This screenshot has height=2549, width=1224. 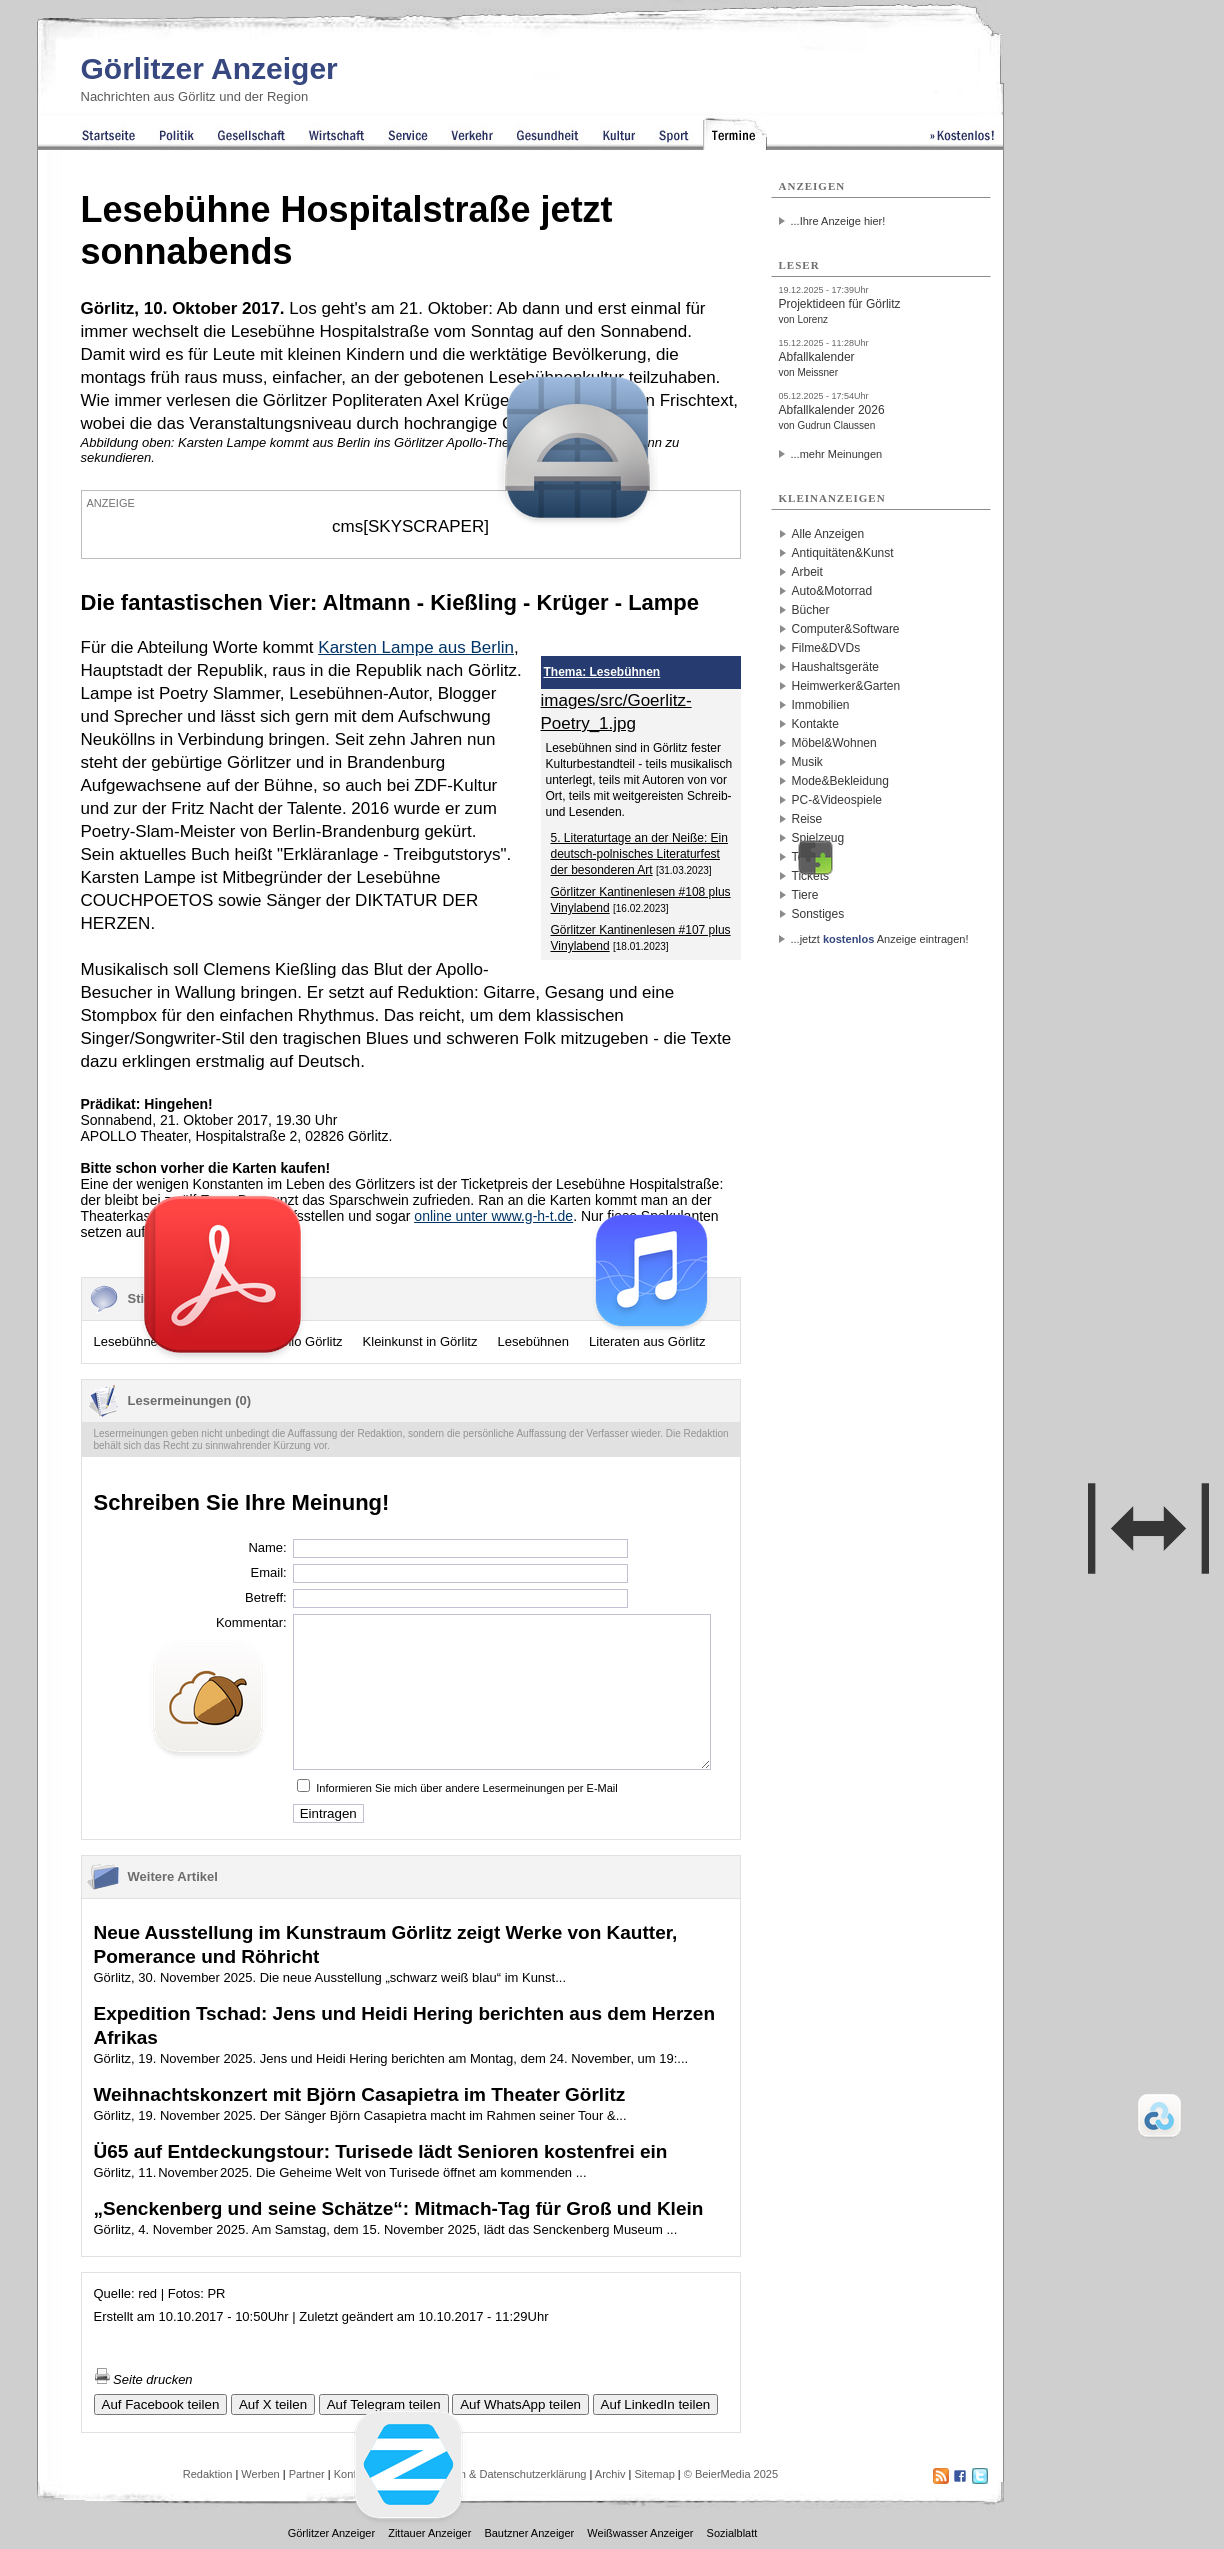 I want to click on open audacity audio editor, so click(x=651, y=1270).